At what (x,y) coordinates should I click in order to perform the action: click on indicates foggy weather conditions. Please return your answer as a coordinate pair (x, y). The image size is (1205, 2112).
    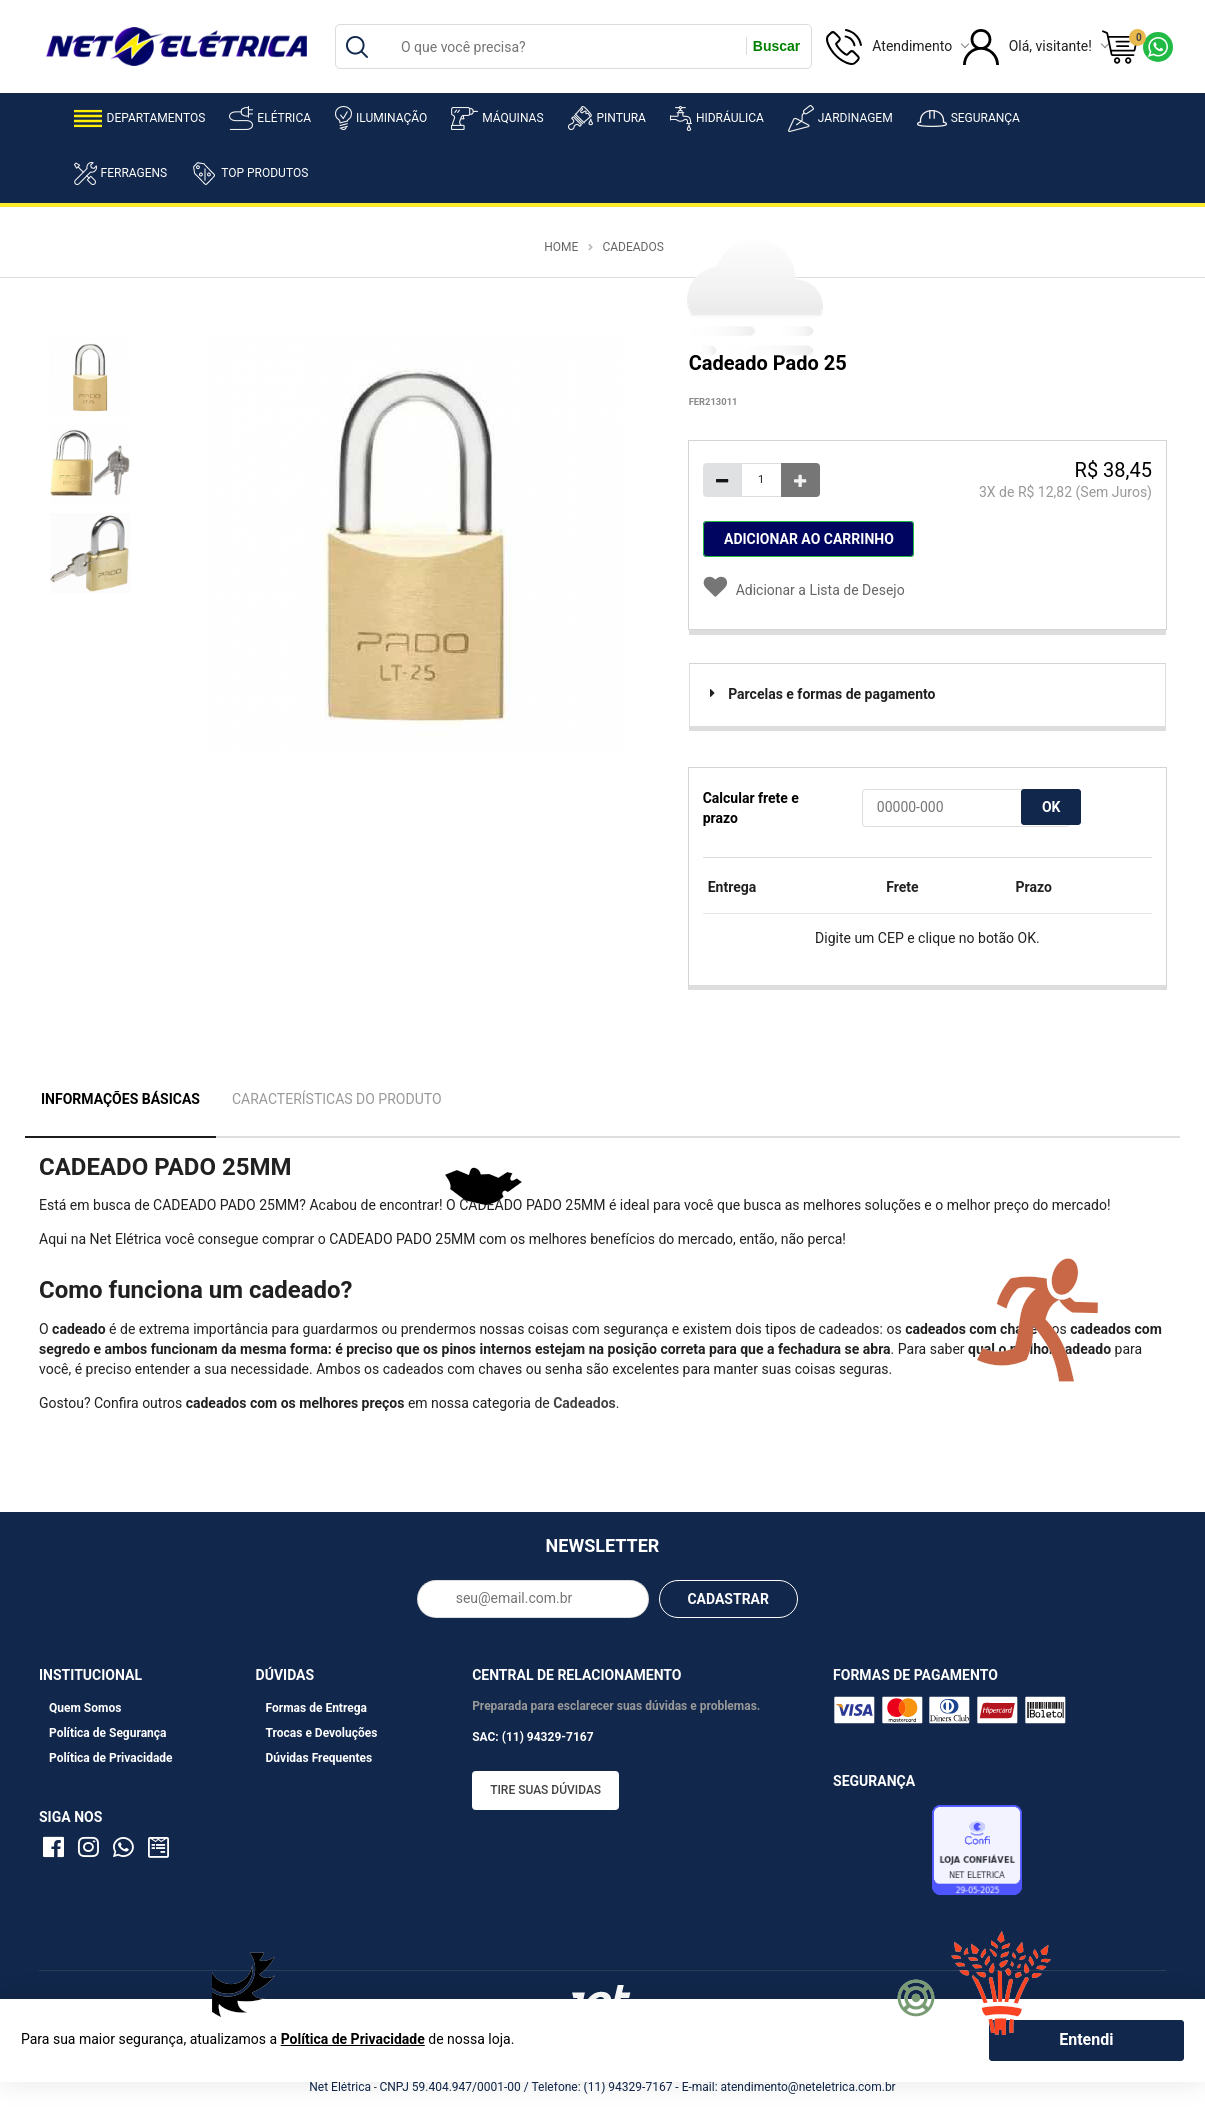
    Looking at the image, I should click on (755, 297).